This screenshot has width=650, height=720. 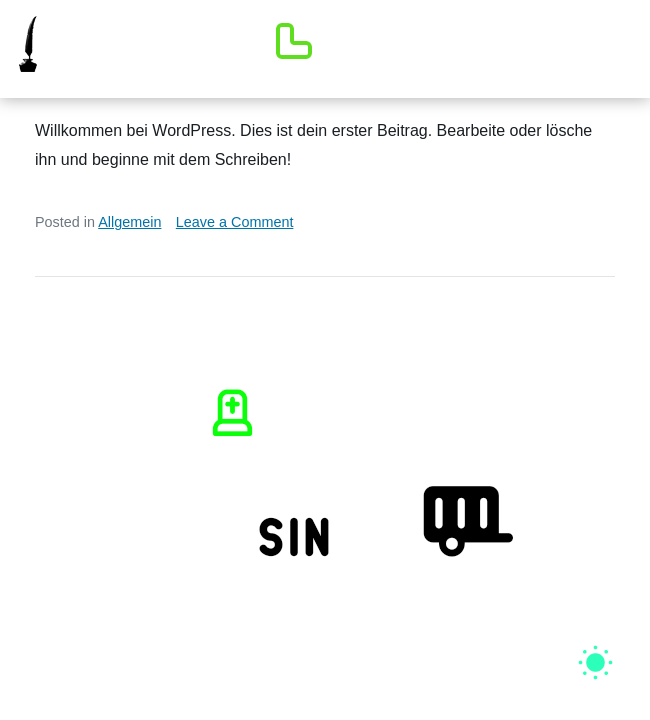 What do you see at coordinates (595, 662) in the screenshot?
I see `adjust screen brightness to low` at bounding box center [595, 662].